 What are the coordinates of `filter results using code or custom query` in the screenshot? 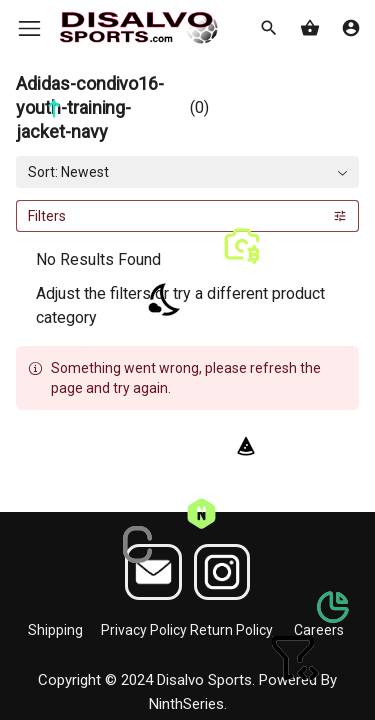 It's located at (293, 657).